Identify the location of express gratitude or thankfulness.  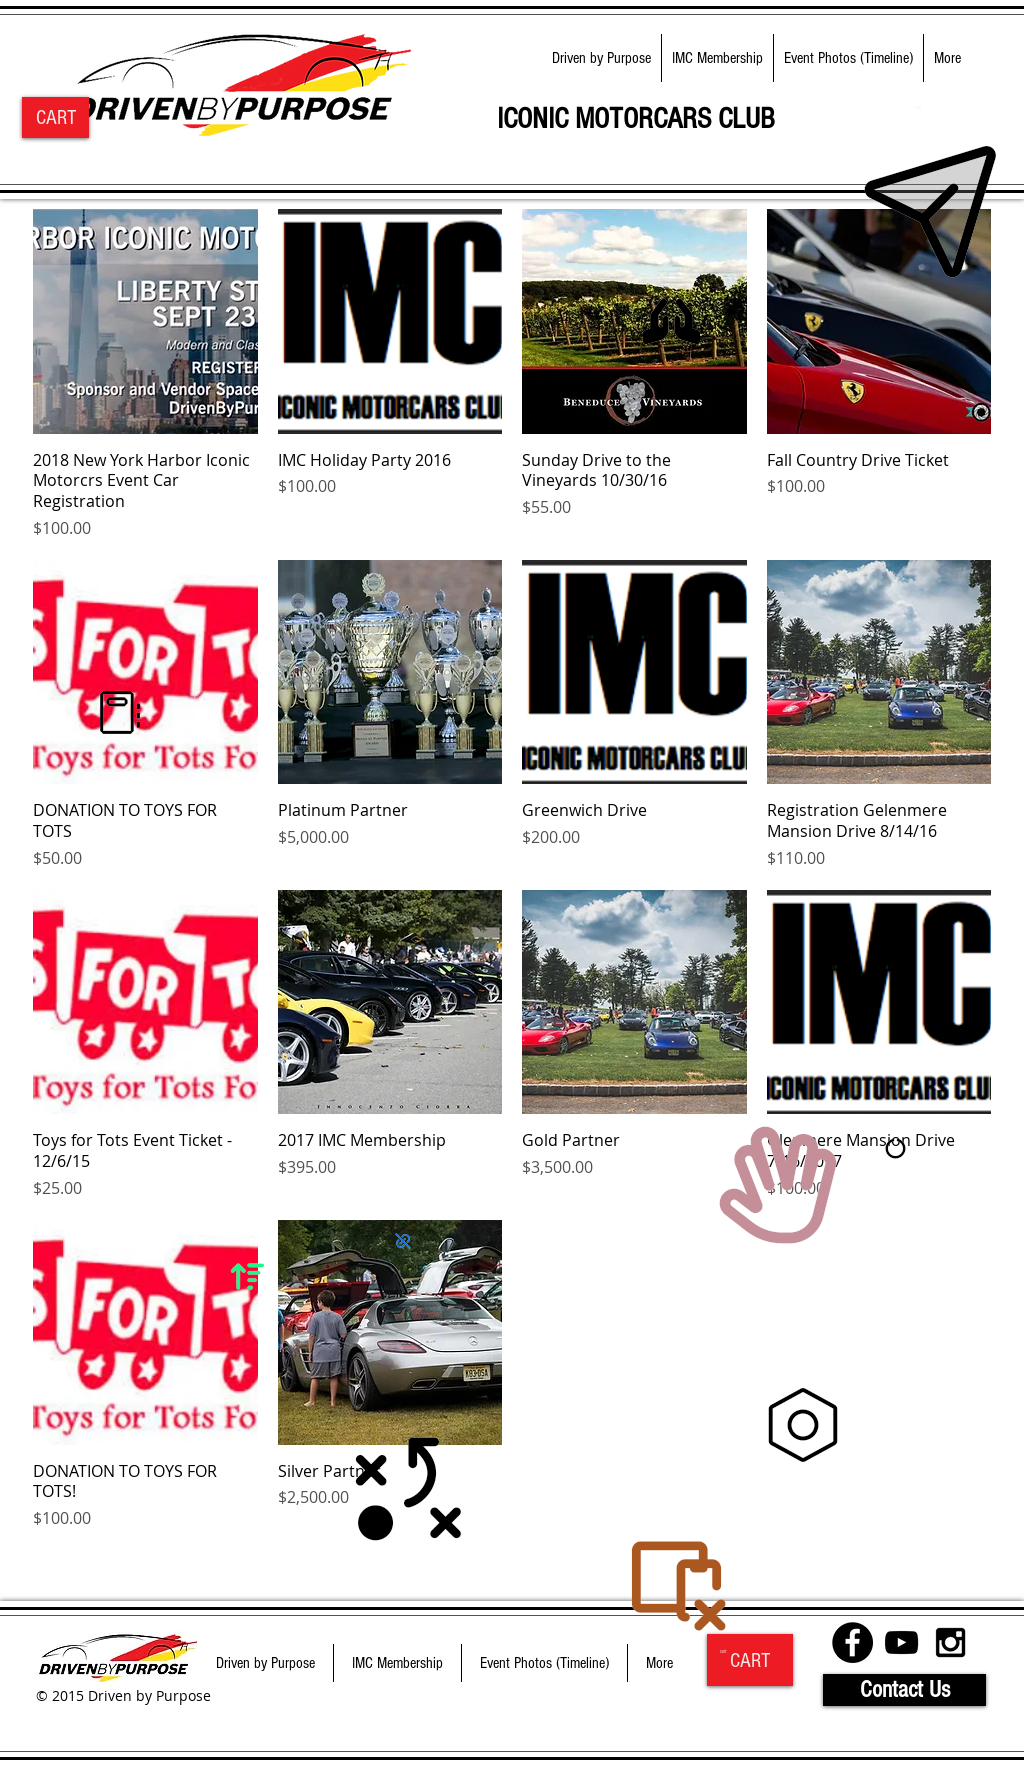
(671, 321).